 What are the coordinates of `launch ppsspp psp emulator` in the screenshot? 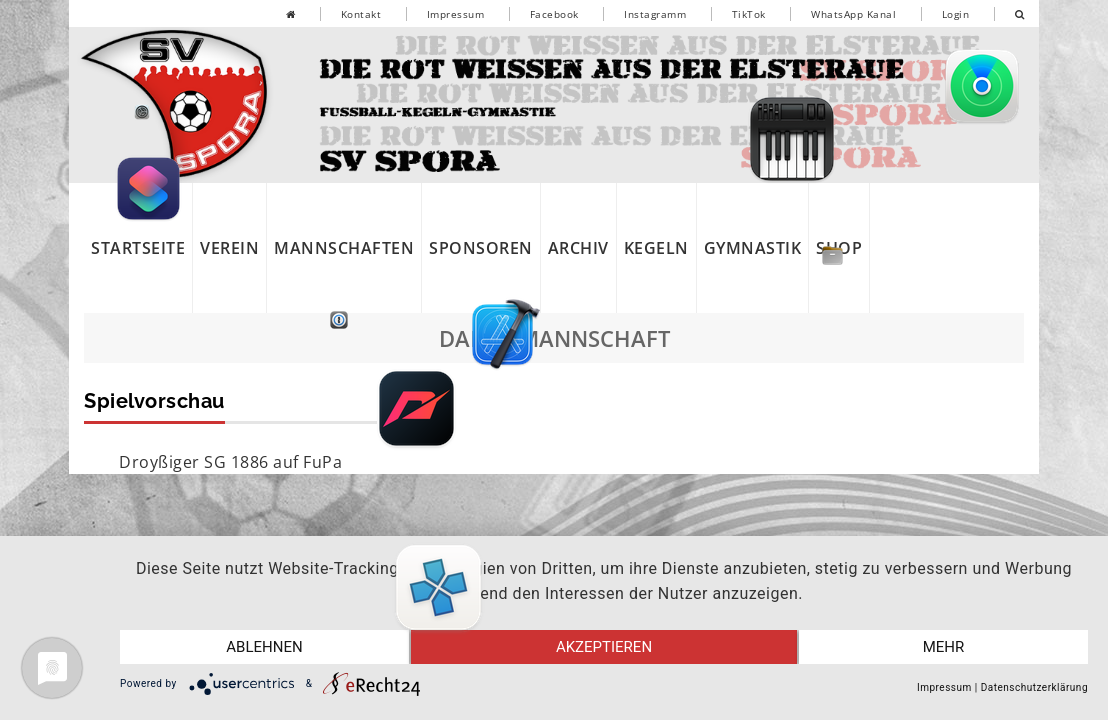 It's located at (438, 587).